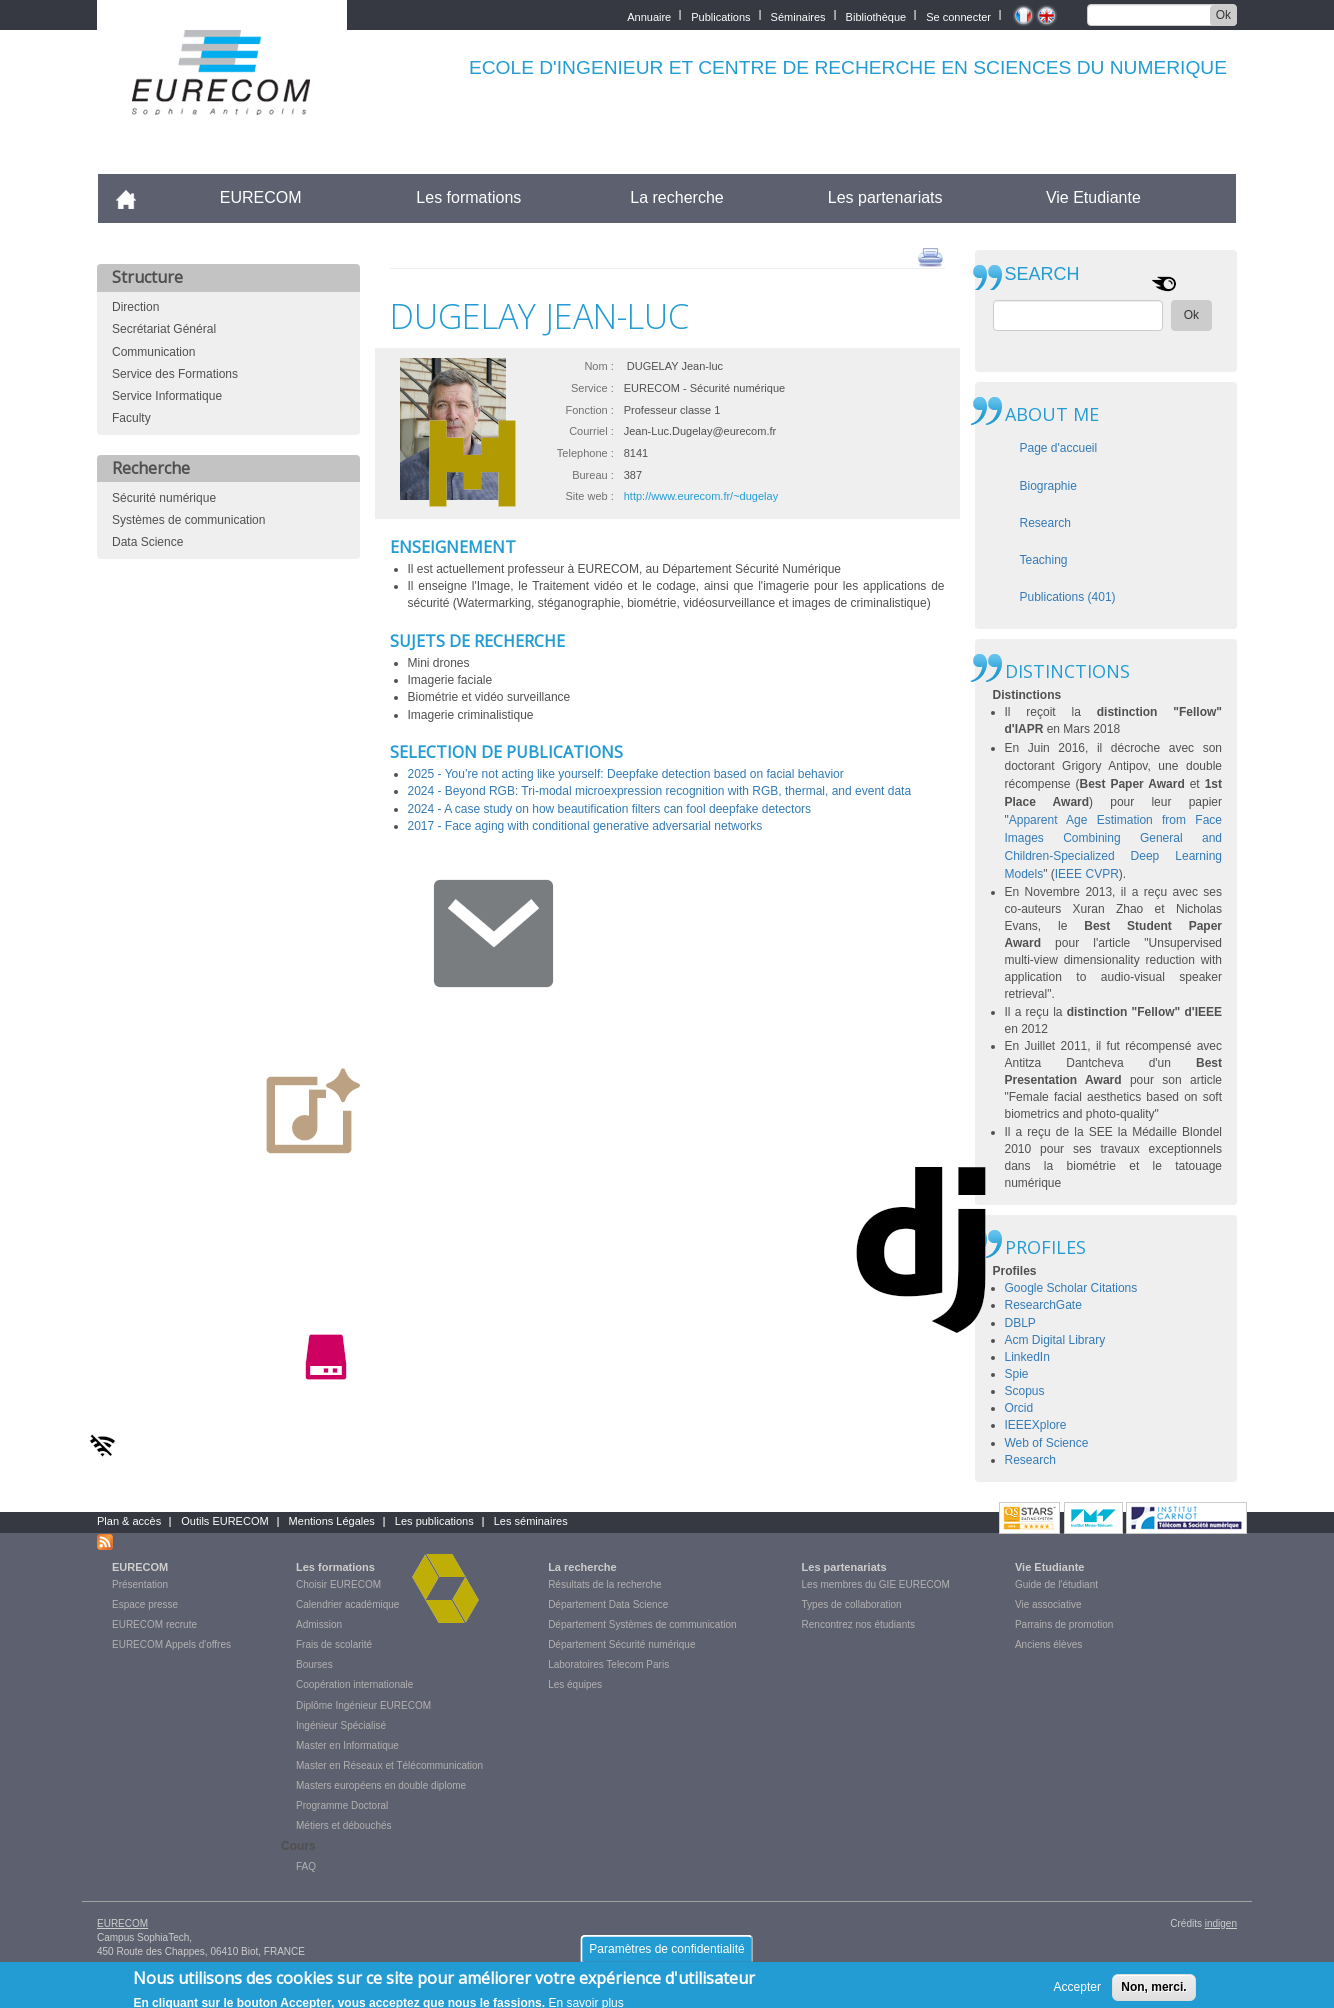 The width and height of the screenshot is (1334, 2008). I want to click on open Semrush SEO and marketing platform, so click(1164, 284).